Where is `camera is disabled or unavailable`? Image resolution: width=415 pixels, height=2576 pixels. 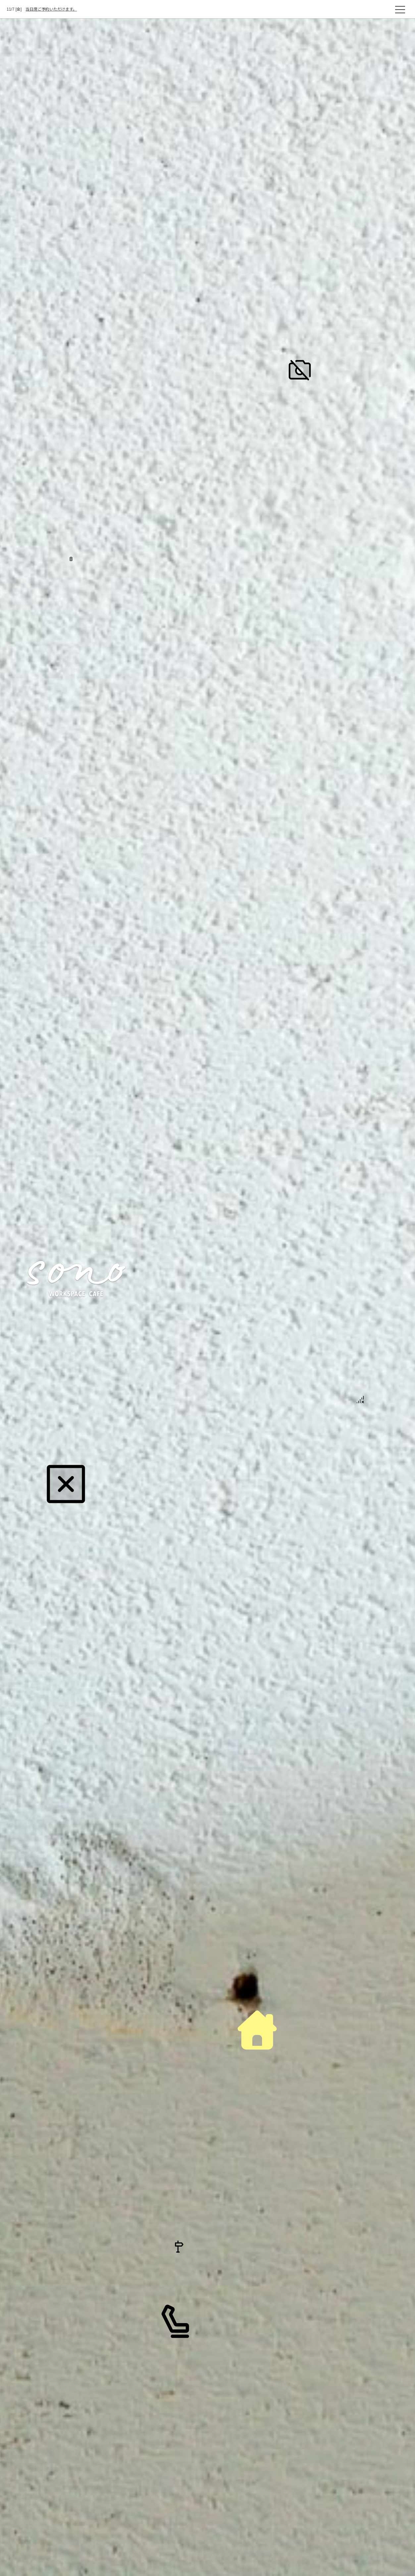 camera is disabled or unavailable is located at coordinates (300, 370).